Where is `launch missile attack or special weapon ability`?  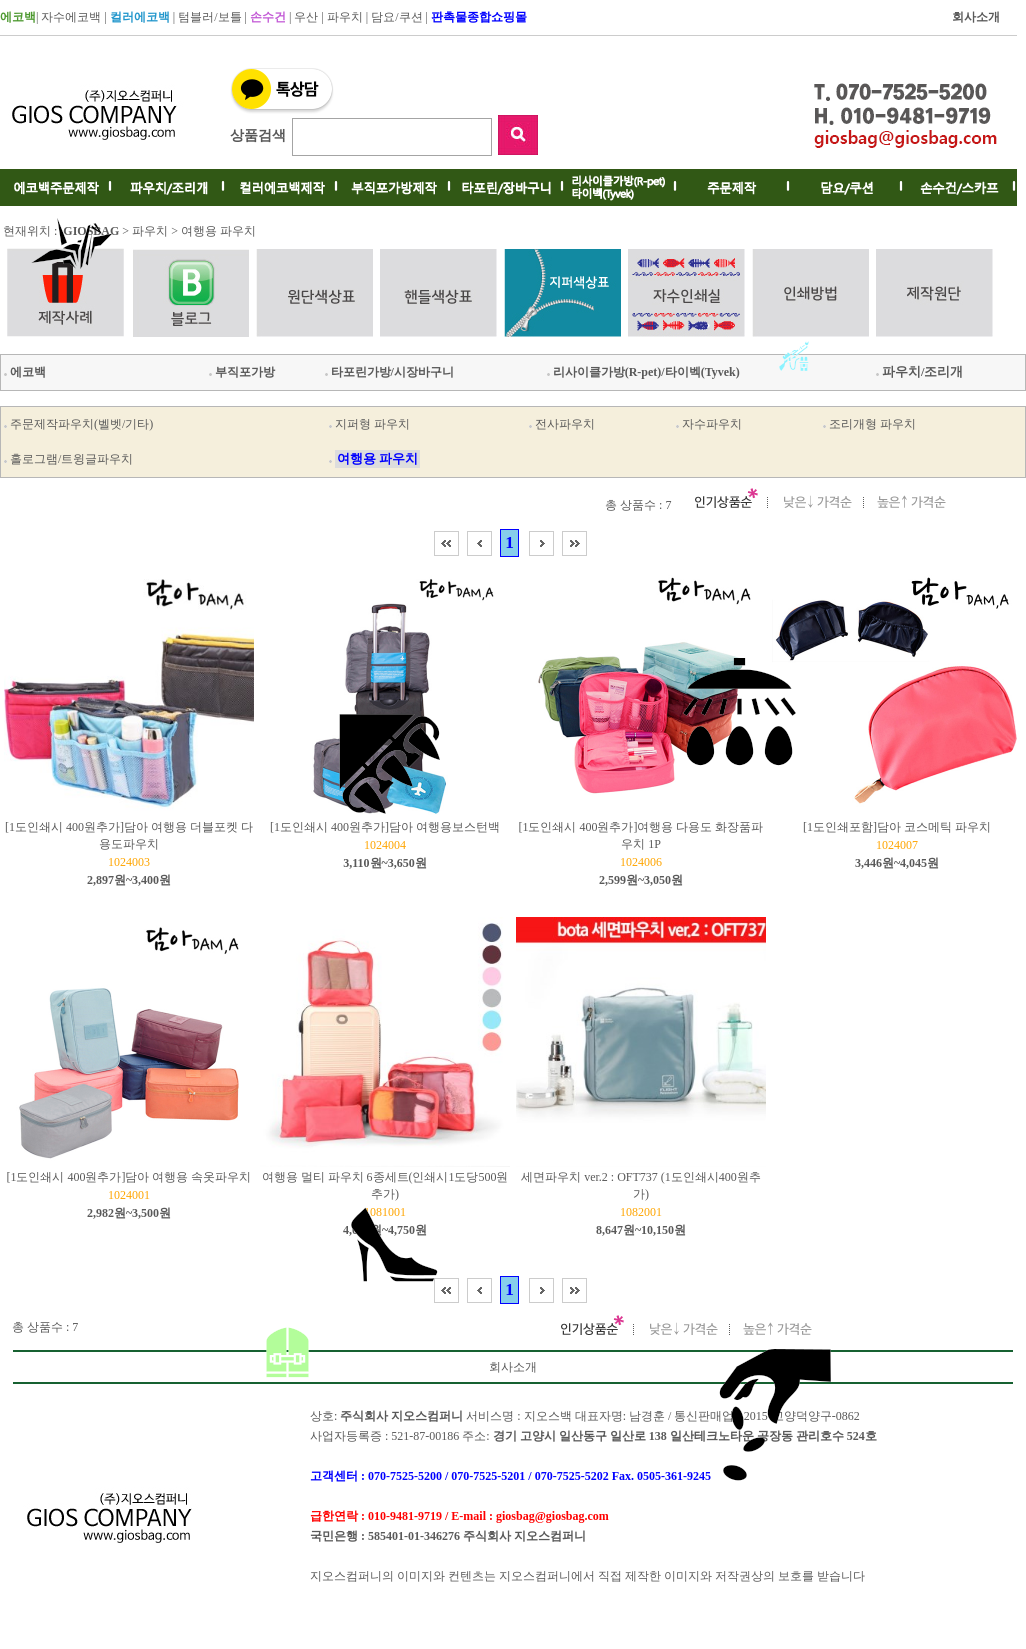 launch missile attack or special weapon ability is located at coordinates (390, 764).